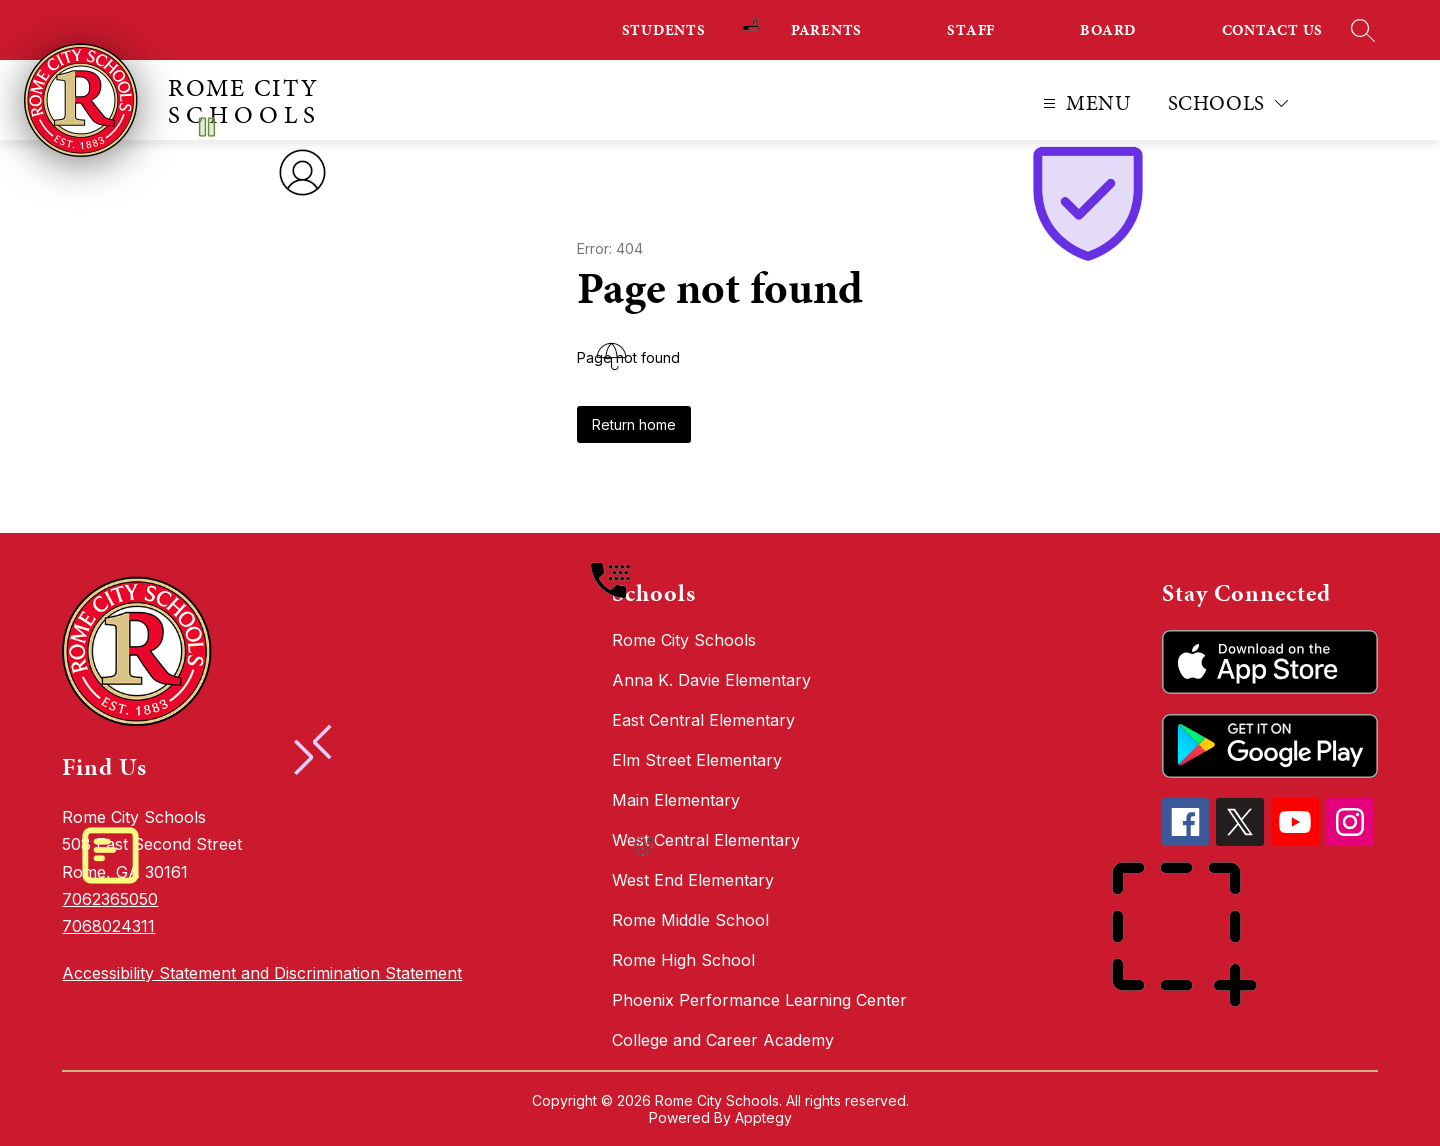  I want to click on access user profile settings, so click(643, 846).